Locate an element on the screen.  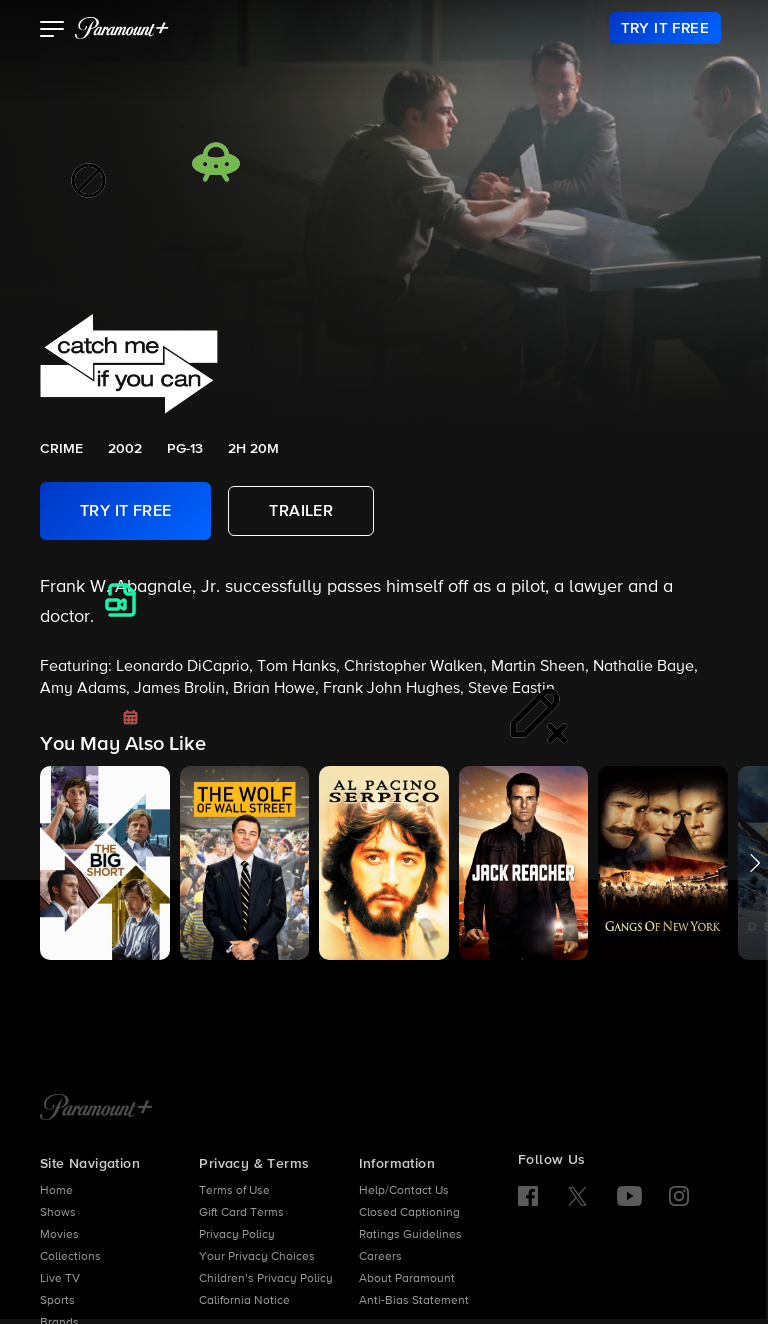
access sci-fi or space-themed content is located at coordinates (216, 162).